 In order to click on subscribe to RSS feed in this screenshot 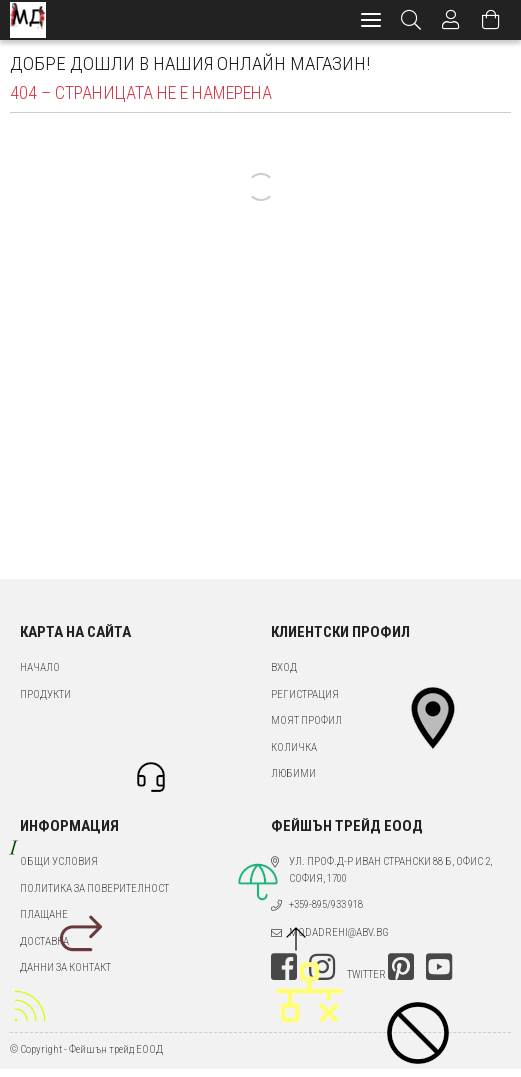, I will do `click(28, 1007)`.